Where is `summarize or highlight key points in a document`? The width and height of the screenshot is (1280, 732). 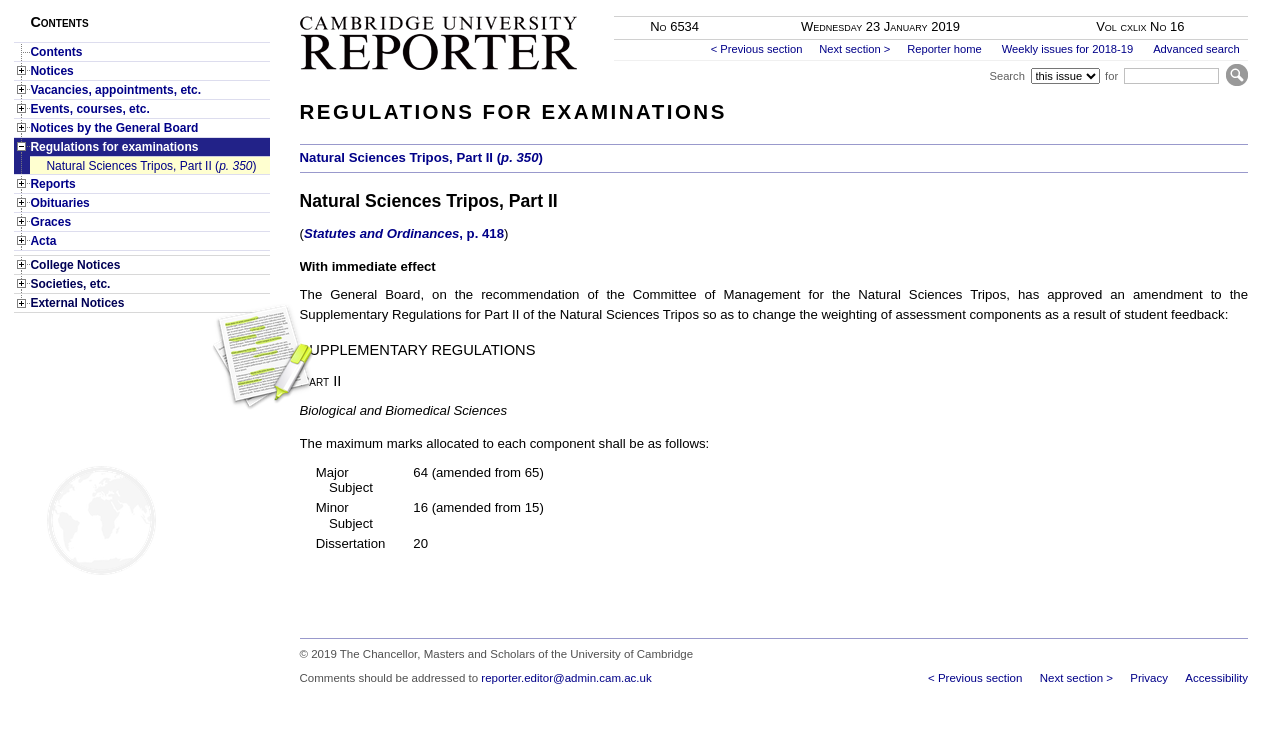 summarize or highlight key points in a document is located at coordinates (265, 356).